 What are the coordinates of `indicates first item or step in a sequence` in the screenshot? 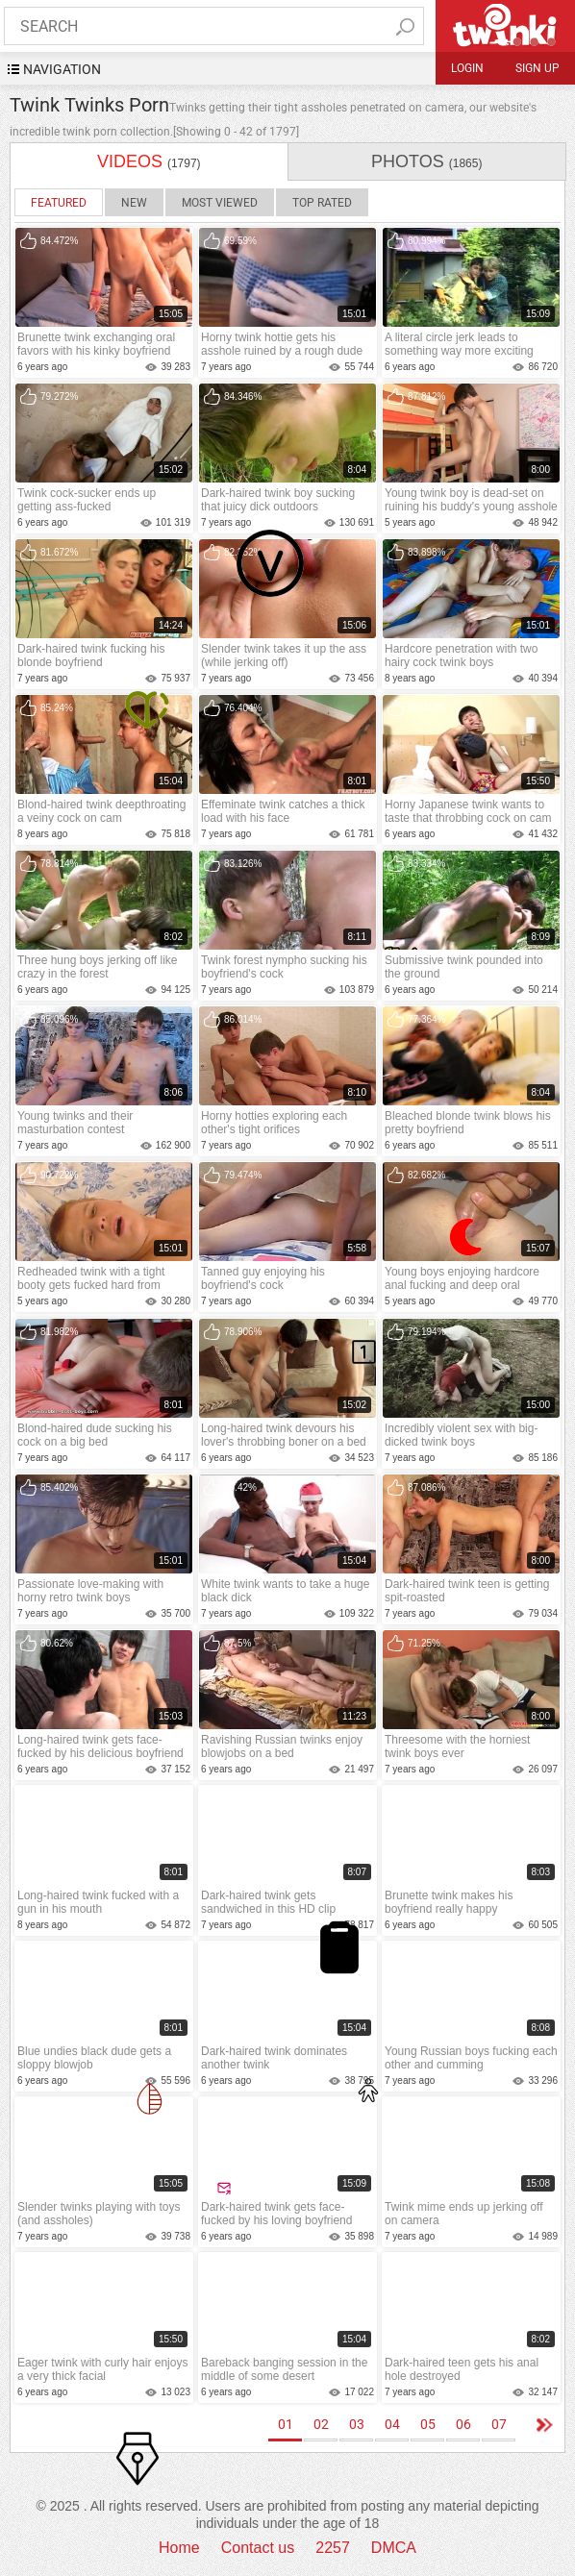 It's located at (363, 1351).